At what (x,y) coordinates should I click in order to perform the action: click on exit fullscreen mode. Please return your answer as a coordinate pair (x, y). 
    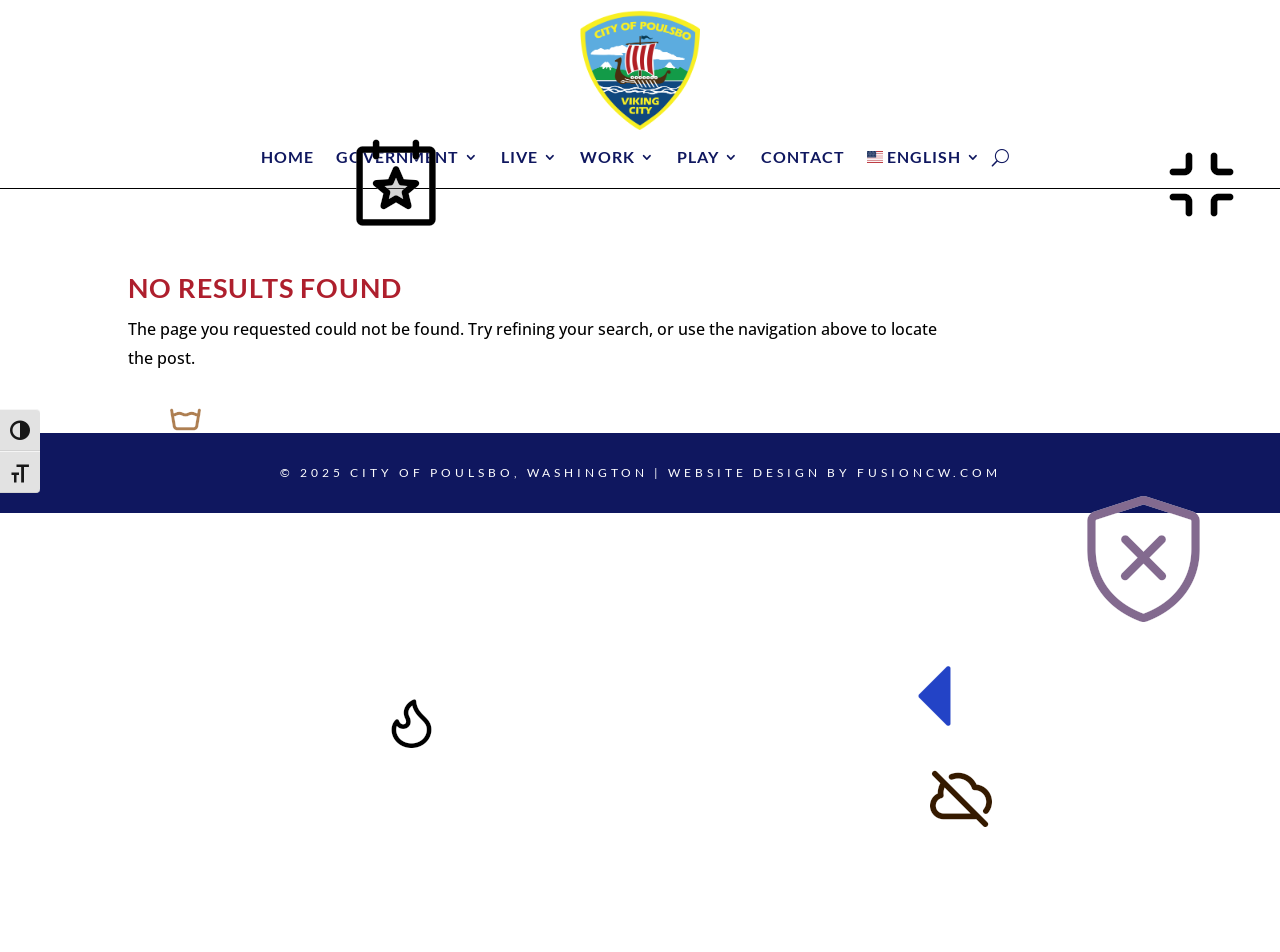
    Looking at the image, I should click on (1201, 184).